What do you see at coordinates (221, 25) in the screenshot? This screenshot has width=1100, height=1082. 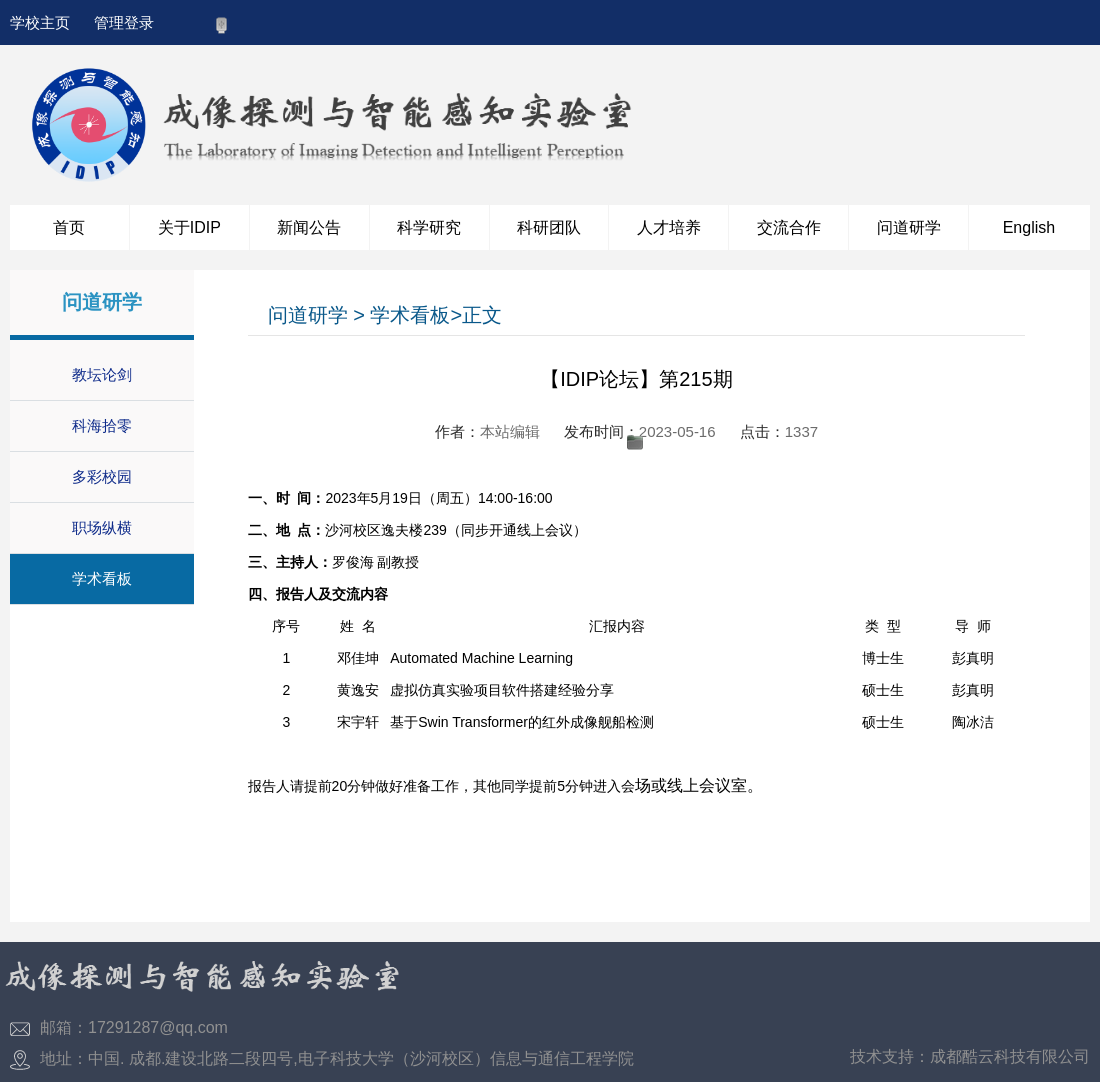 I see `eject removable USB storage device` at bounding box center [221, 25].